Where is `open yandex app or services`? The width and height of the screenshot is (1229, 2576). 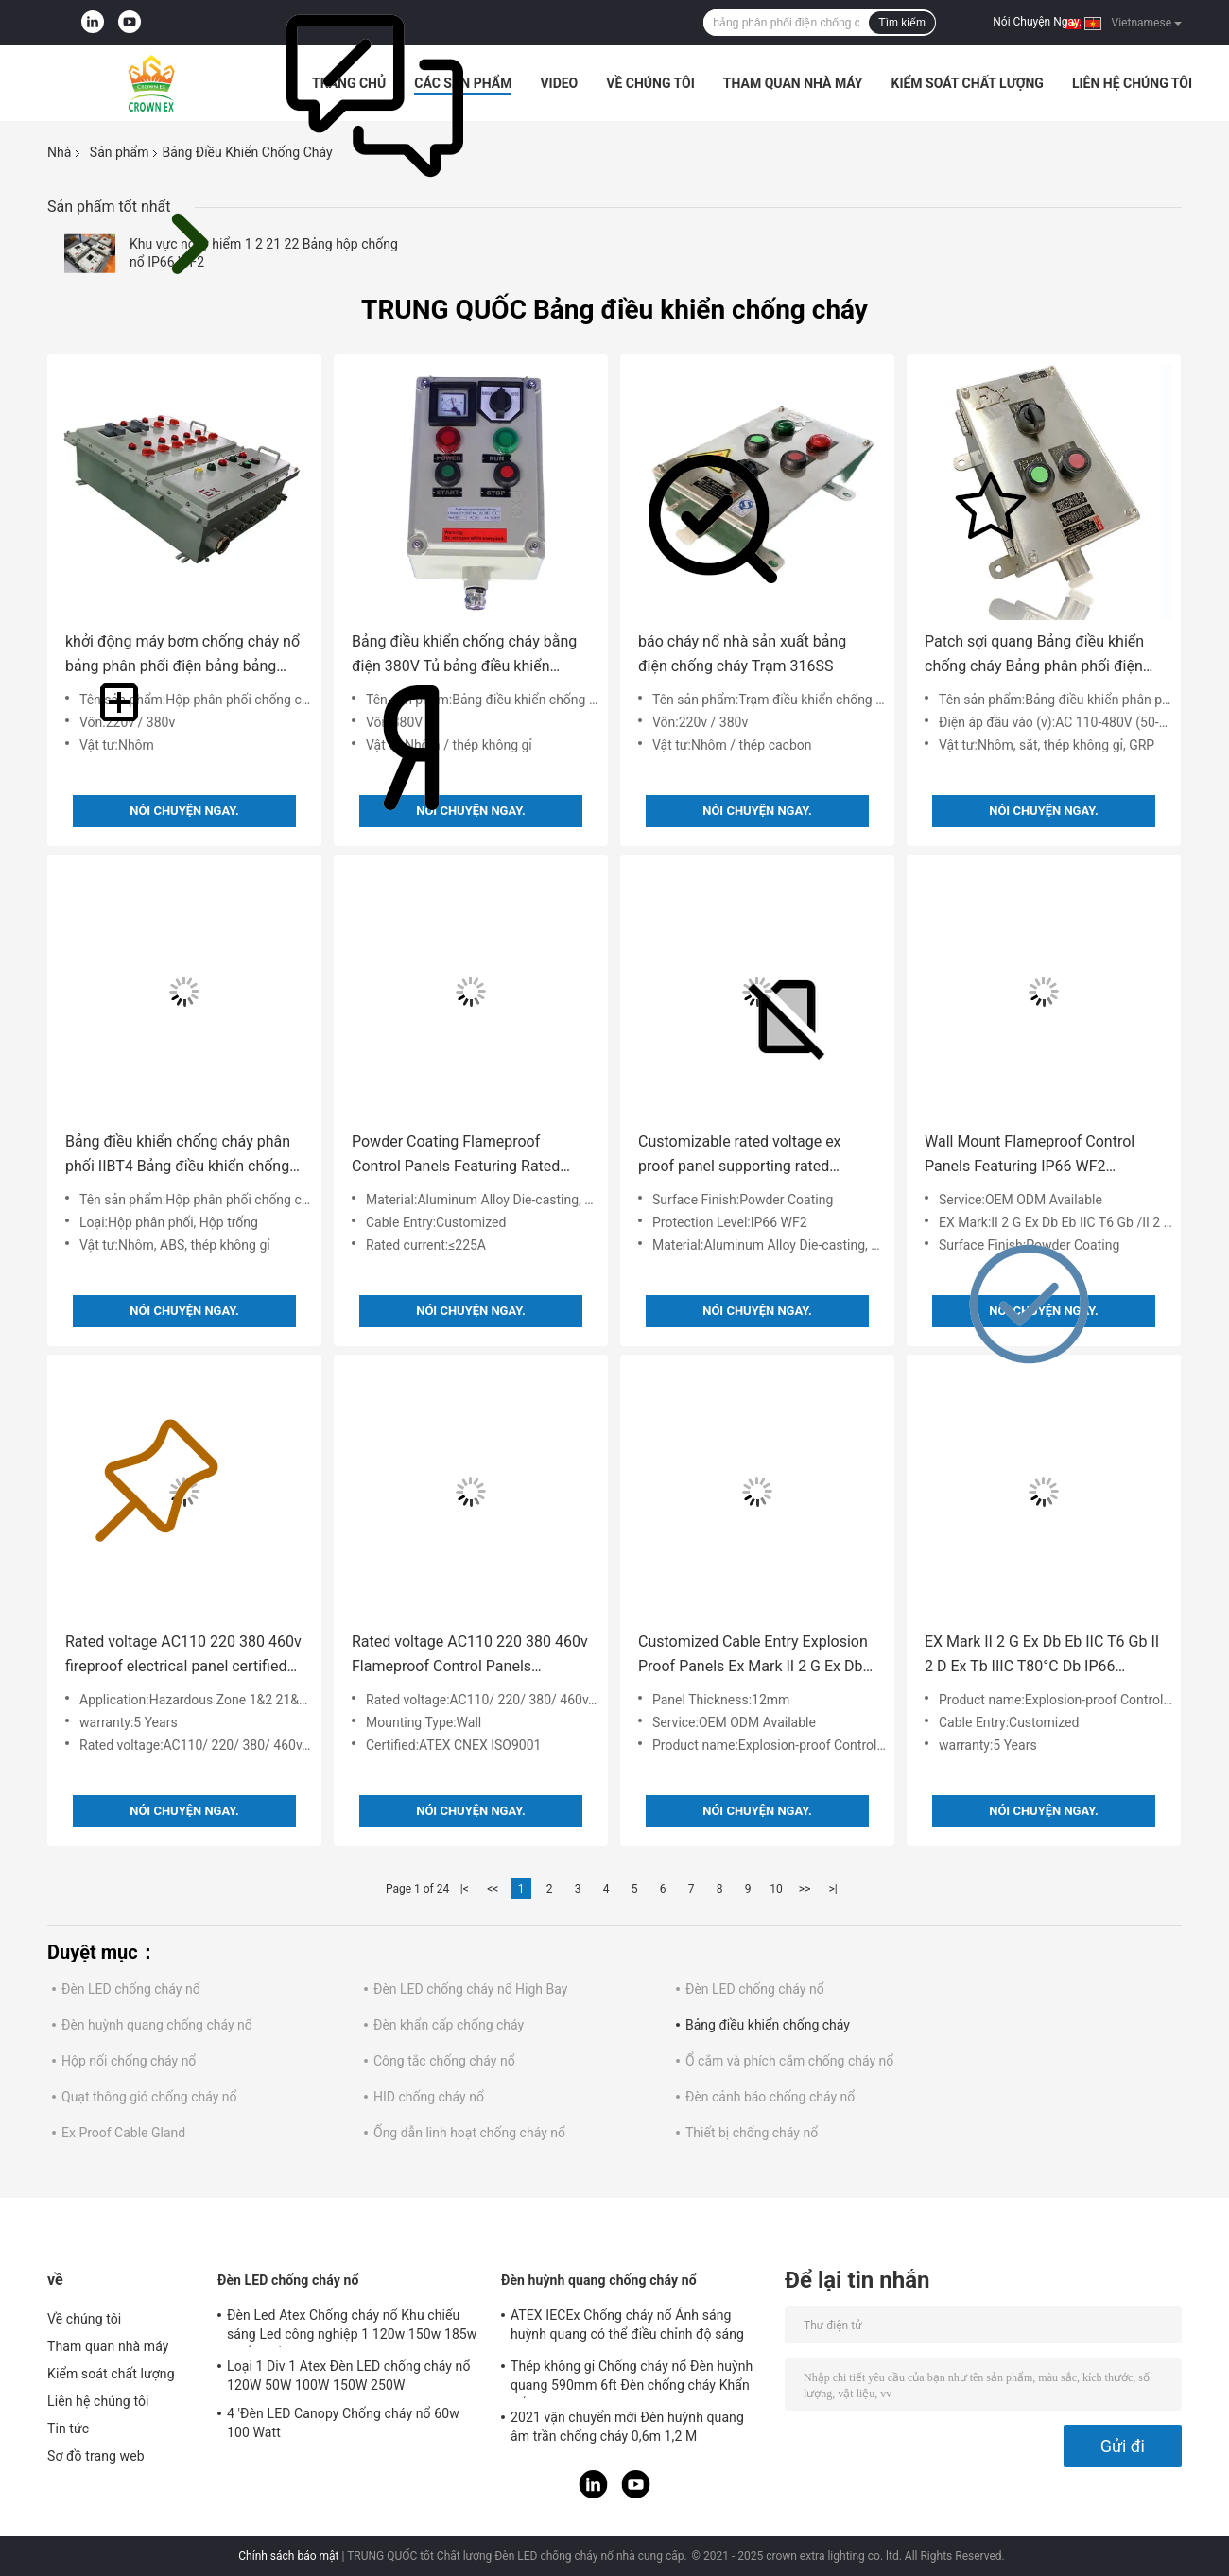
open yandex app or services is located at coordinates (411, 748).